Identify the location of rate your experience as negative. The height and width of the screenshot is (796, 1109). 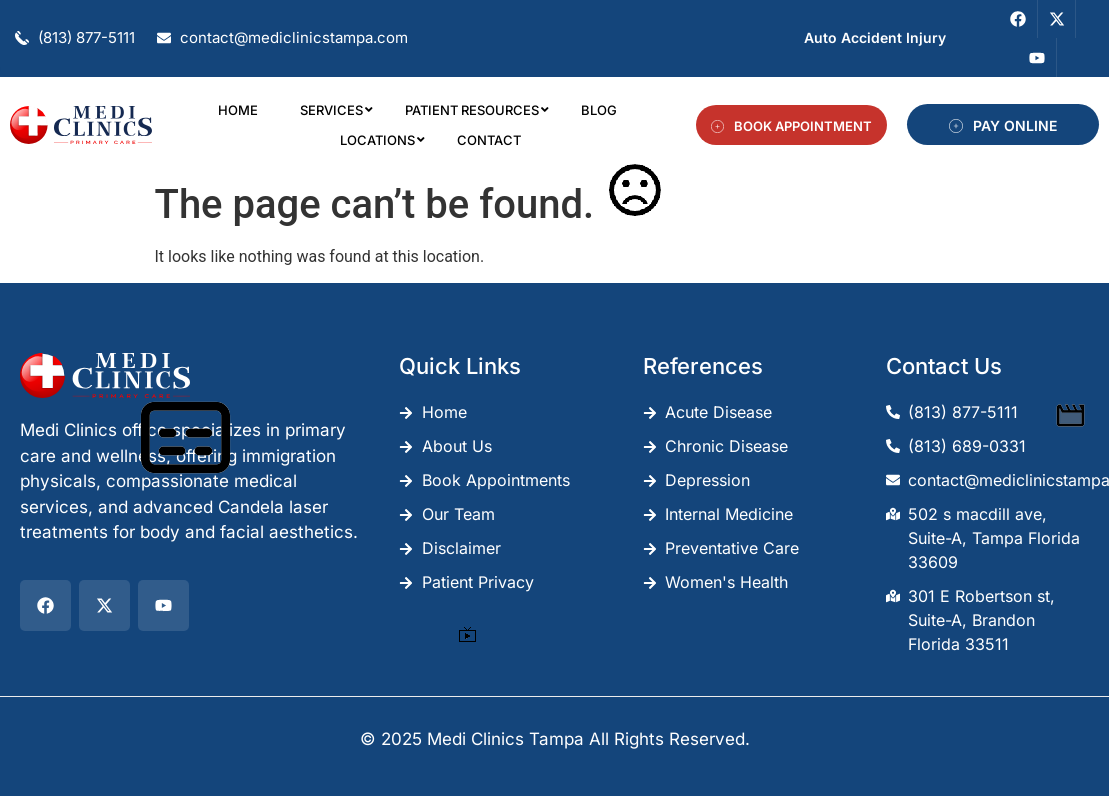
(635, 190).